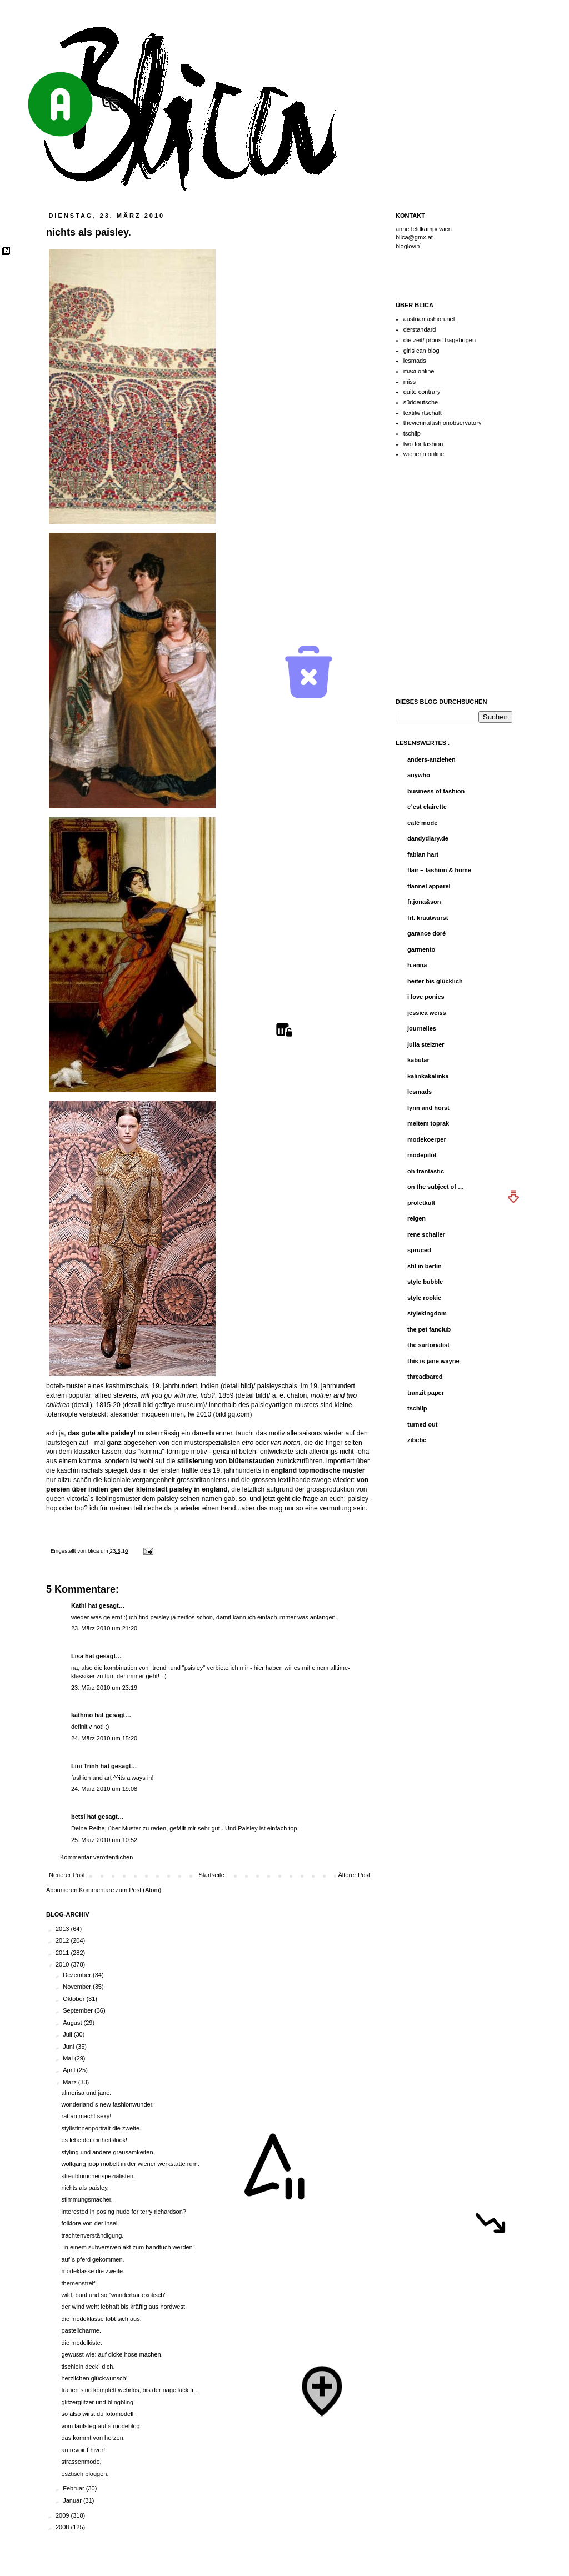  I want to click on indicates a downward trend or decline, so click(490, 2223).